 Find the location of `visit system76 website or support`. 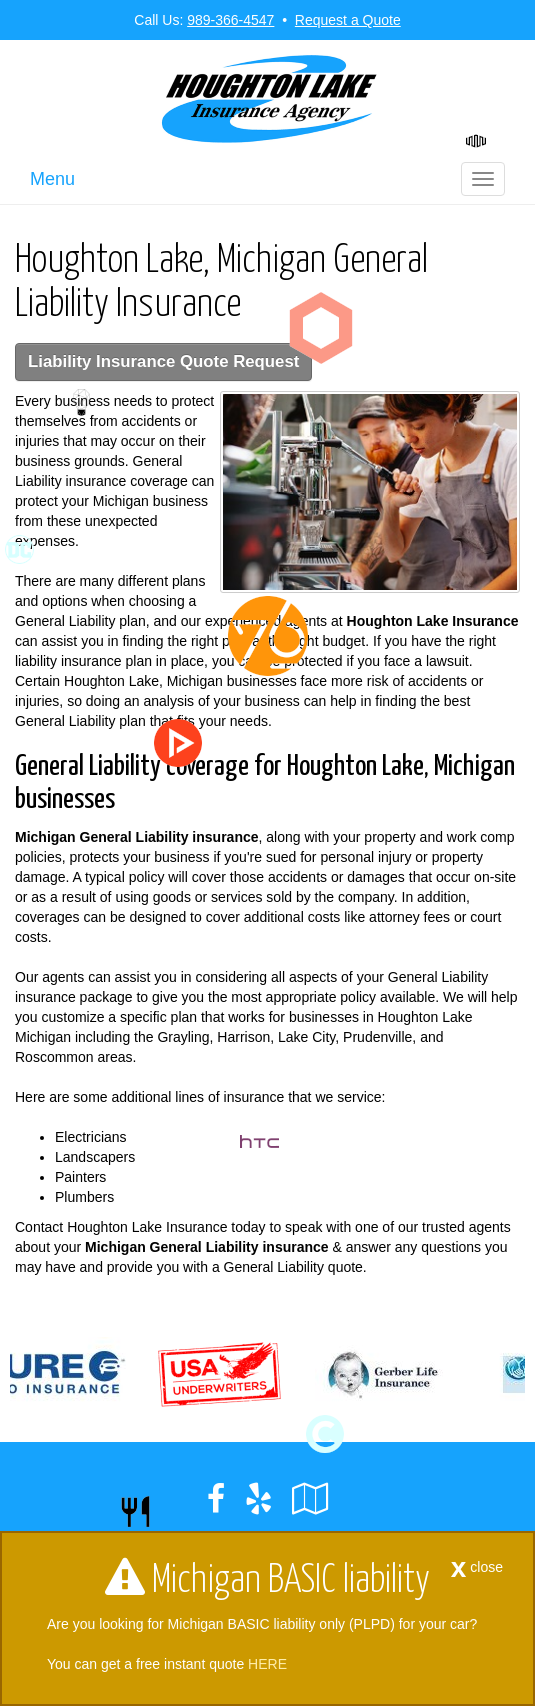

visit system76 website or support is located at coordinates (268, 636).